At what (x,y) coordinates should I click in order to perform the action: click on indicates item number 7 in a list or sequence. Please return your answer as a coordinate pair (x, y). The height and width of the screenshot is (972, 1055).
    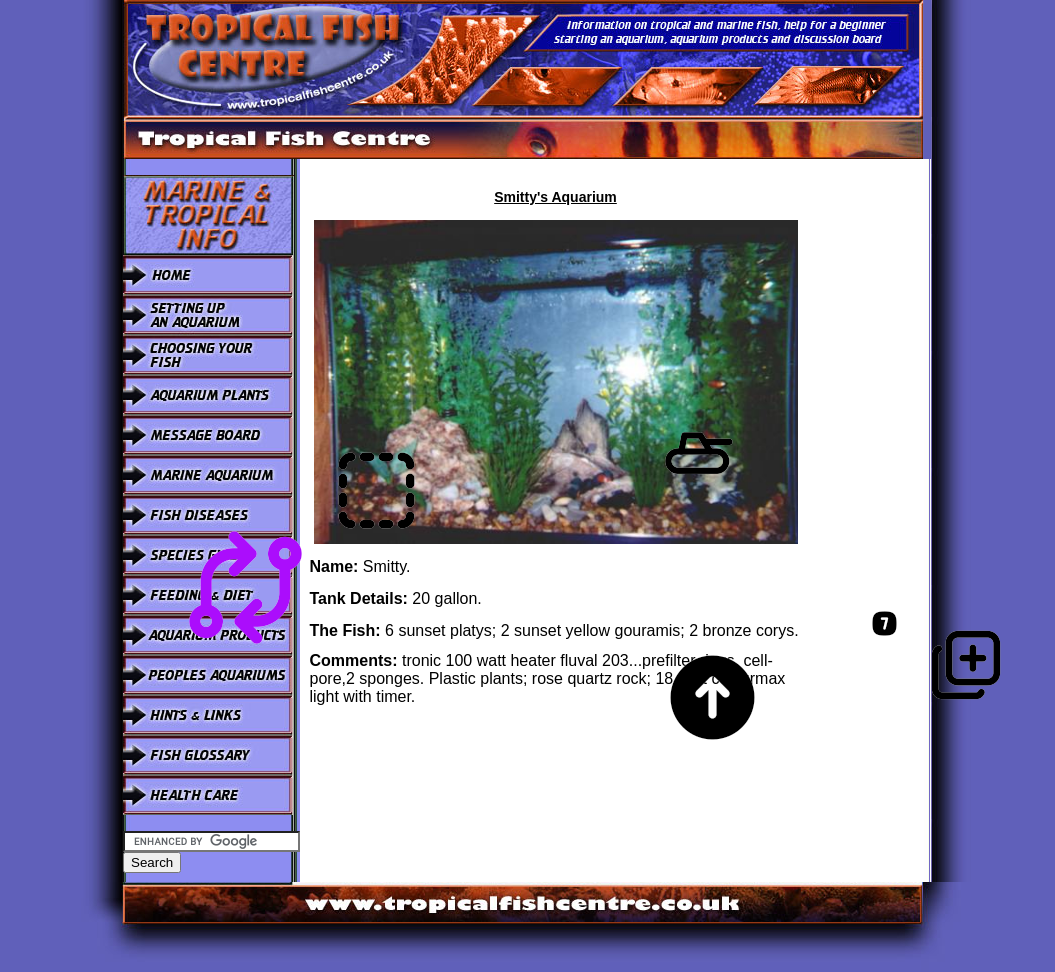
    Looking at the image, I should click on (884, 623).